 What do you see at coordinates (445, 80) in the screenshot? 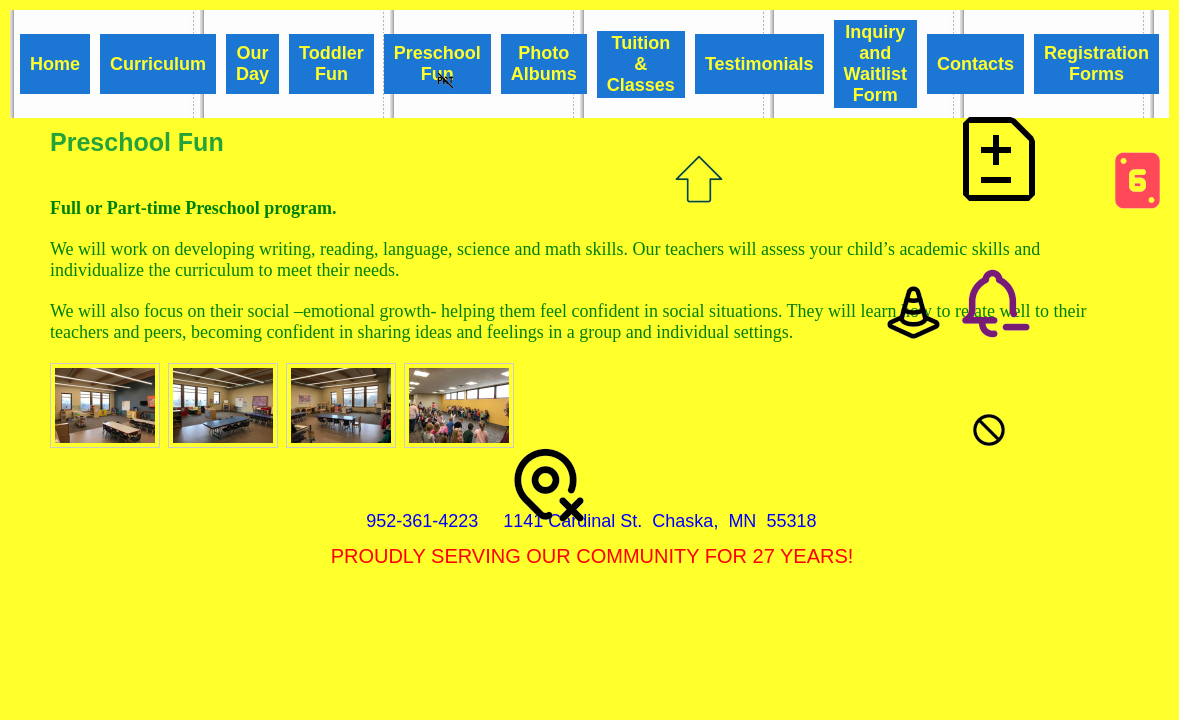
I see `http patch request disabled or unavailable` at bounding box center [445, 80].